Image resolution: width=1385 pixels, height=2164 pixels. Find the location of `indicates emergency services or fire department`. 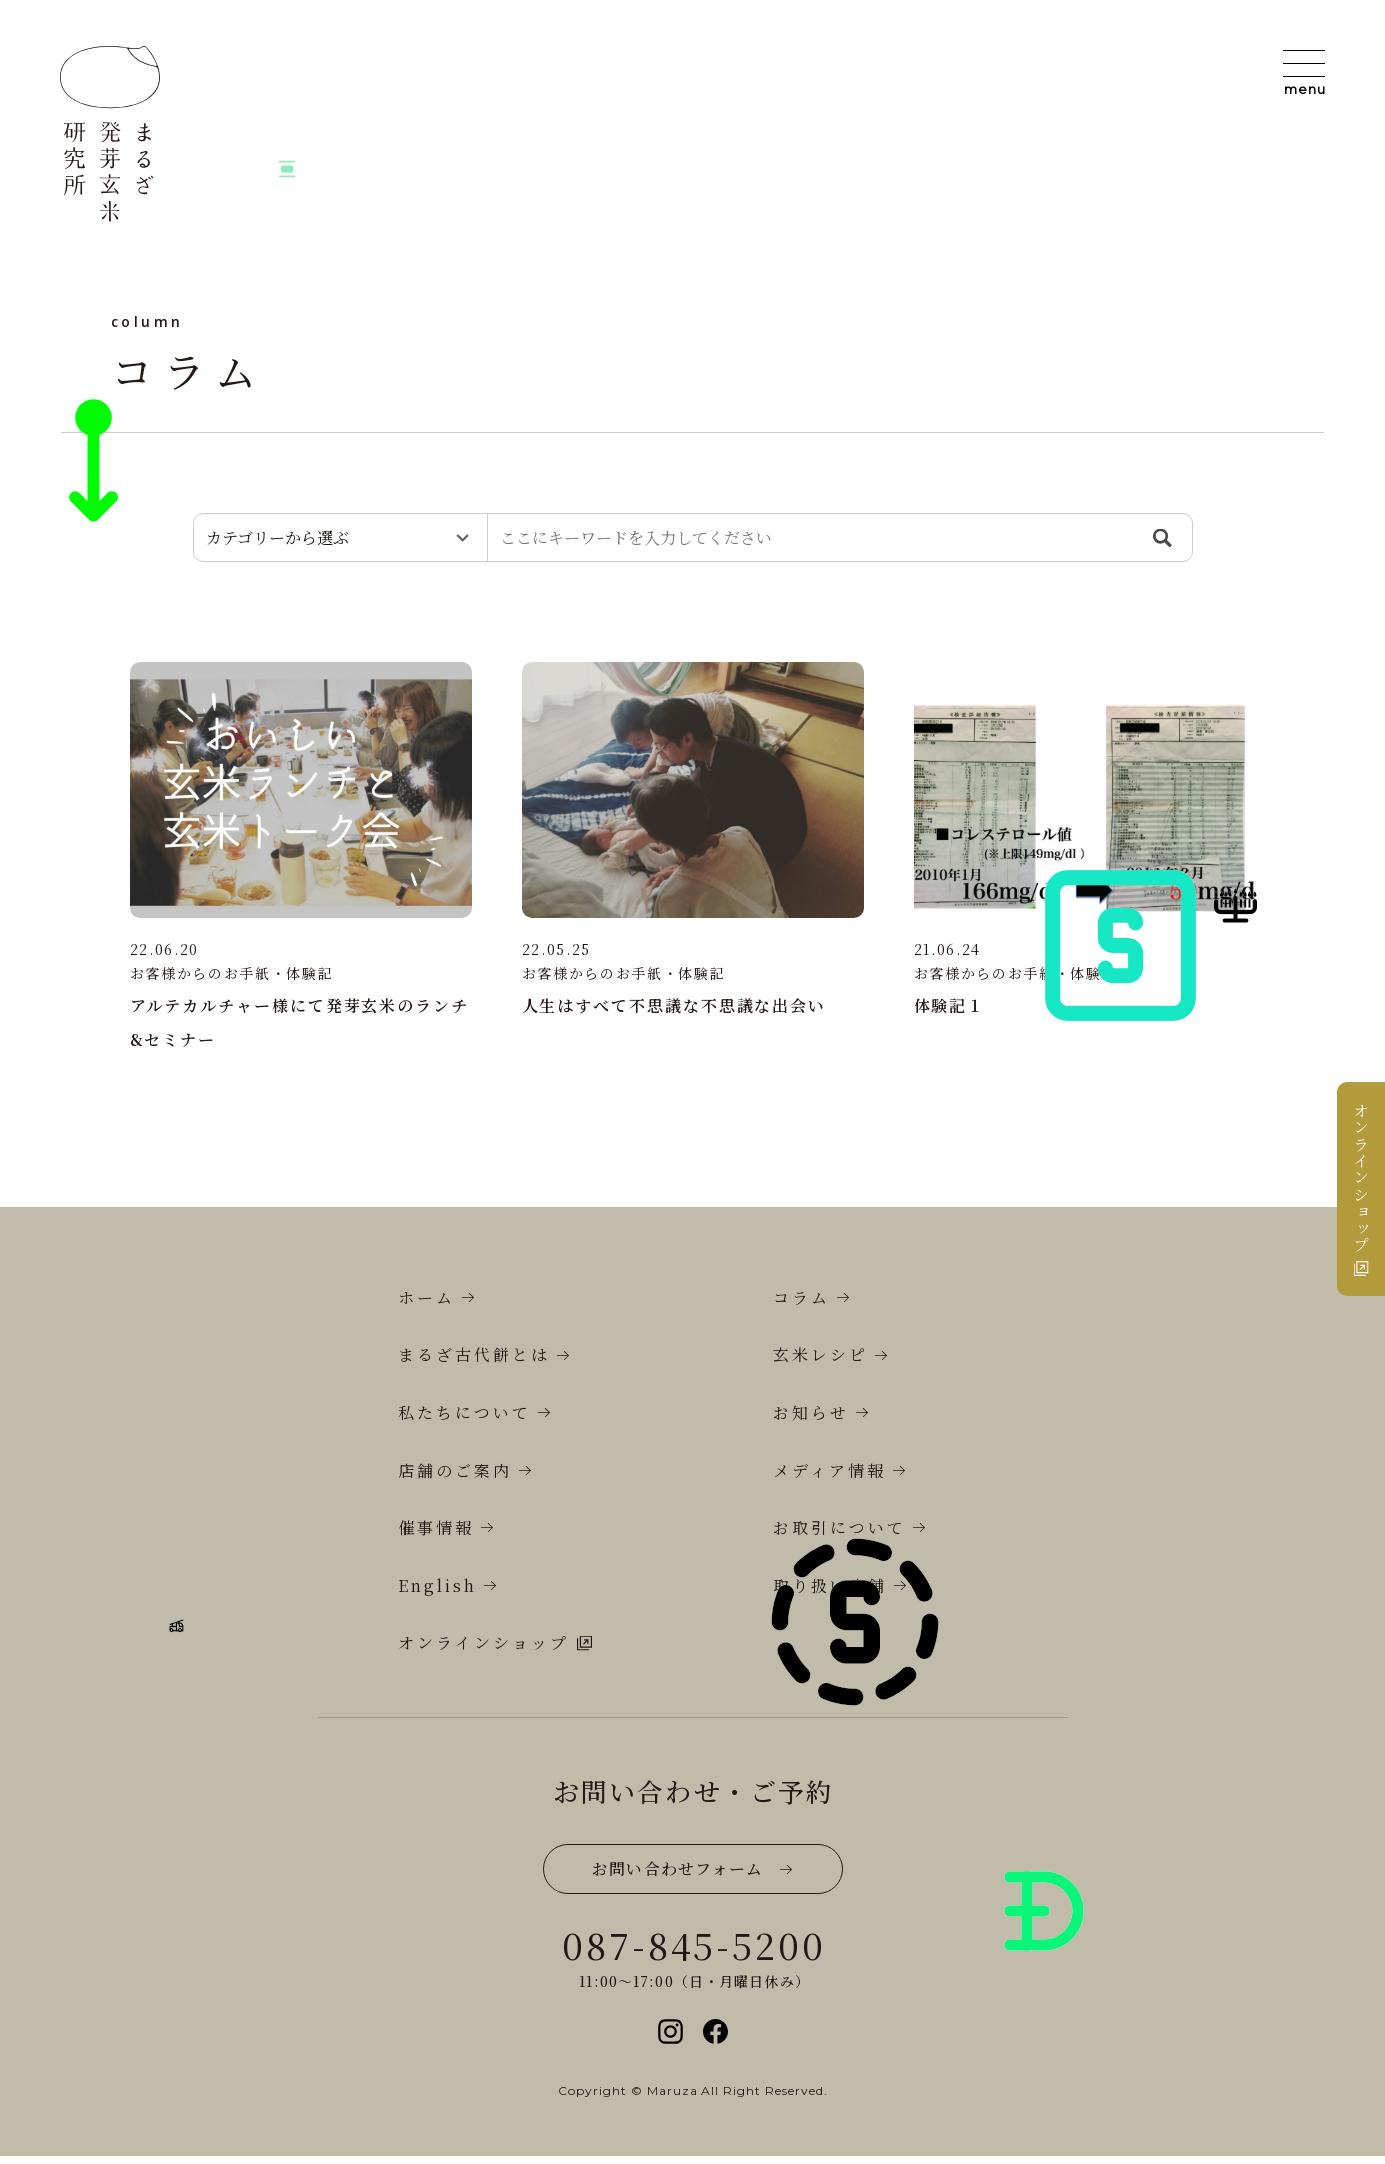

indicates emergency services or fire department is located at coordinates (176, 1626).